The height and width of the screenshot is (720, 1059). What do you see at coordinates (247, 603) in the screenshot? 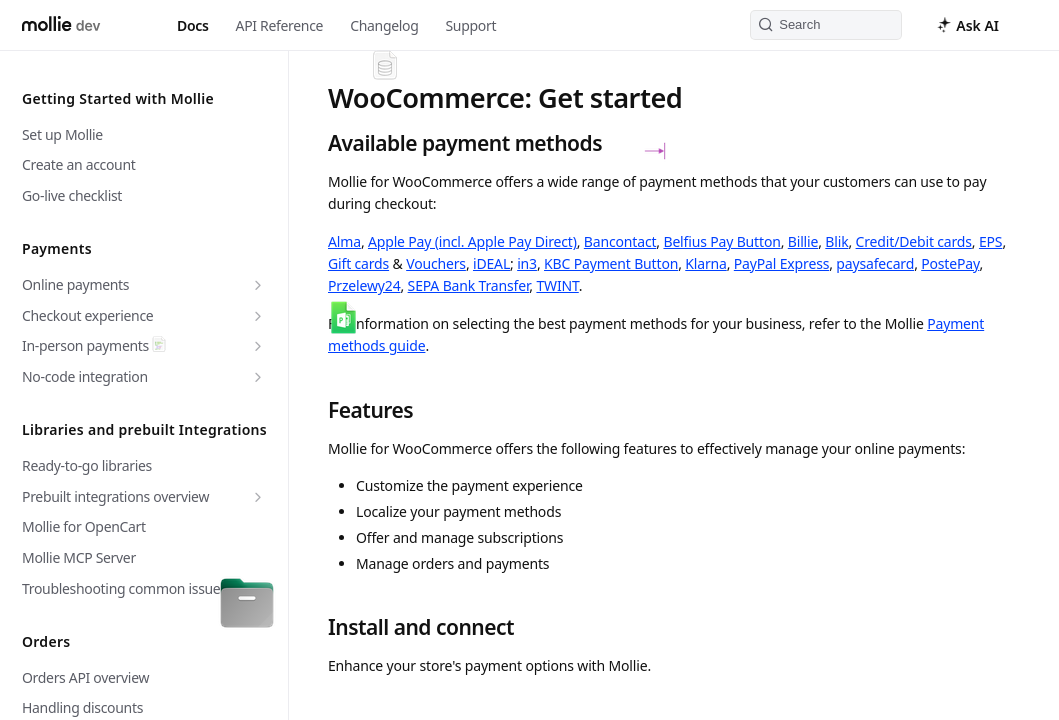
I see `open the file manager application` at bounding box center [247, 603].